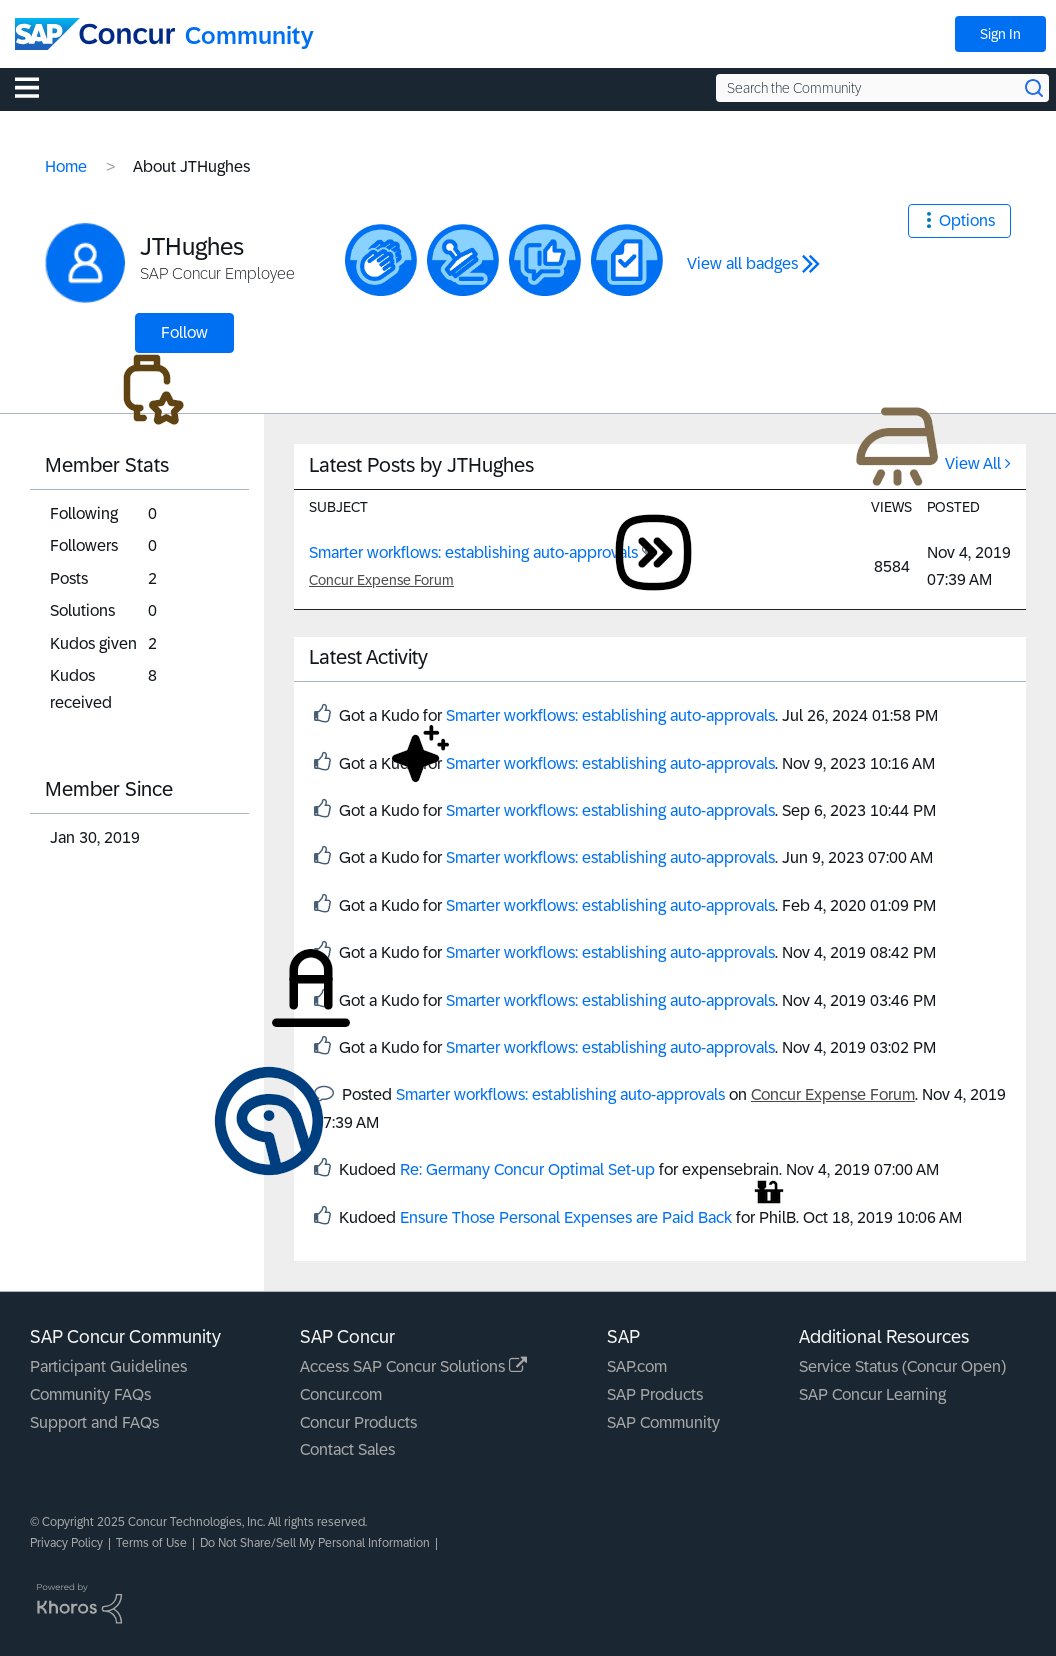 The width and height of the screenshot is (1056, 1656). Describe the element at coordinates (419, 754) in the screenshot. I see `indicates AI-generated or enhanced content` at that location.